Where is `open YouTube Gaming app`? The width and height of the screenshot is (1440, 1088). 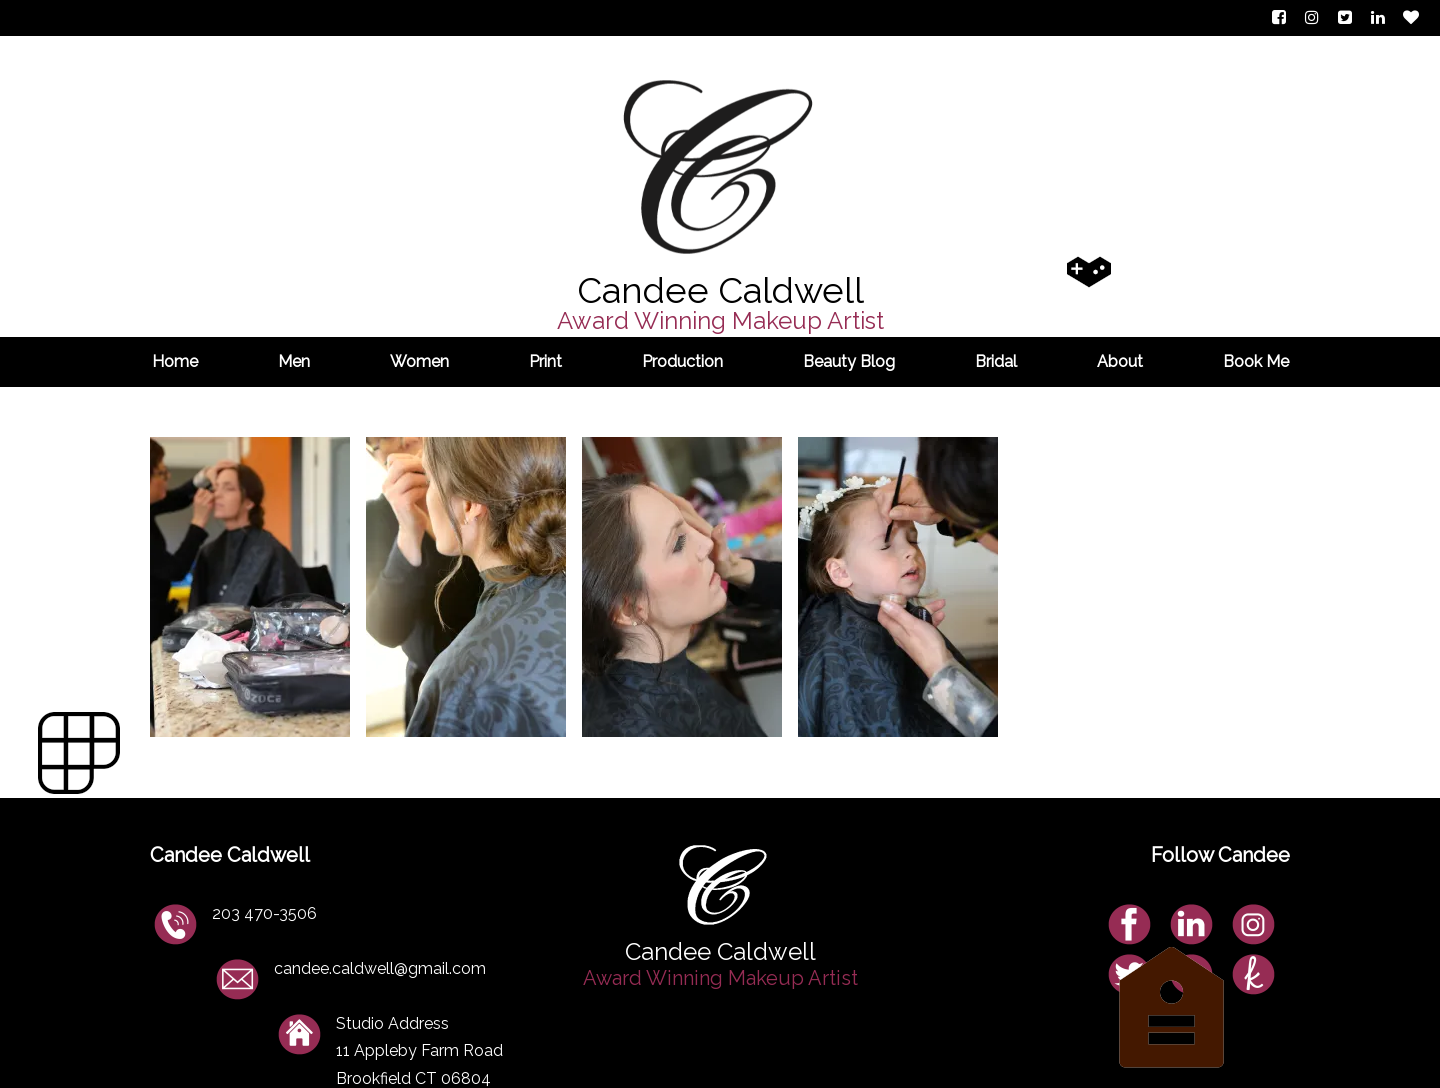 open YouTube Gaming app is located at coordinates (1089, 272).